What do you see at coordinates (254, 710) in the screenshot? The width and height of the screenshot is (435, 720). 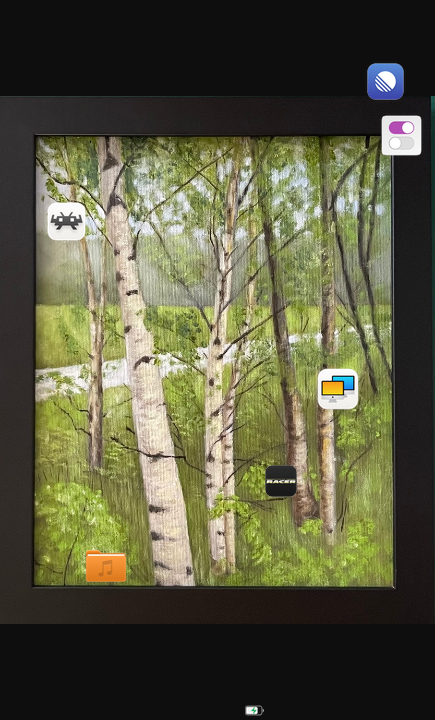 I see `indicates battery is charging at 70% capacity` at bounding box center [254, 710].